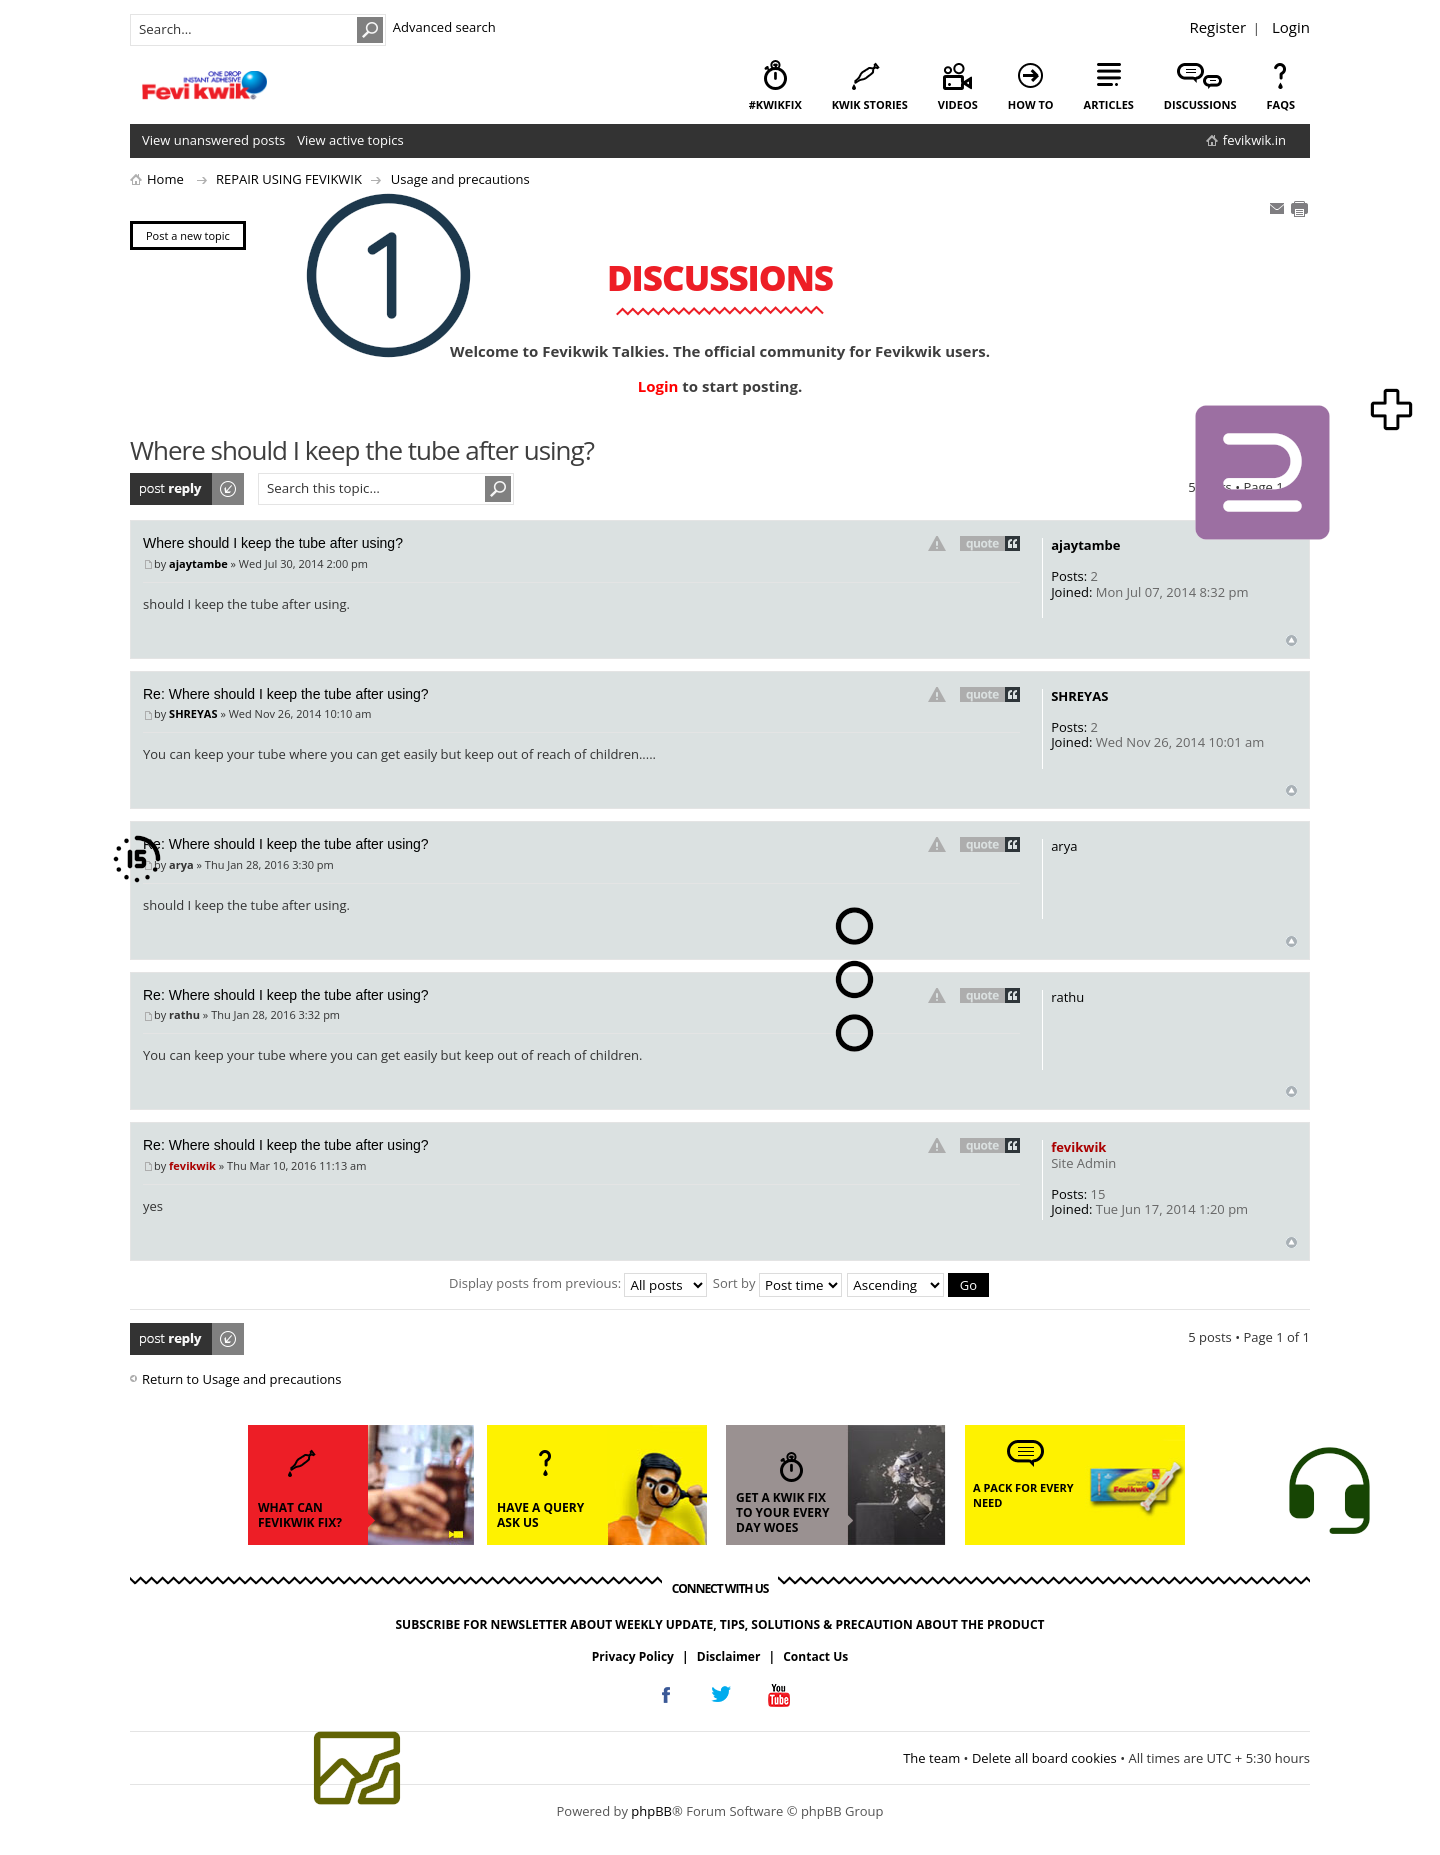  Describe the element at coordinates (854, 979) in the screenshot. I see `open more options menu` at that location.